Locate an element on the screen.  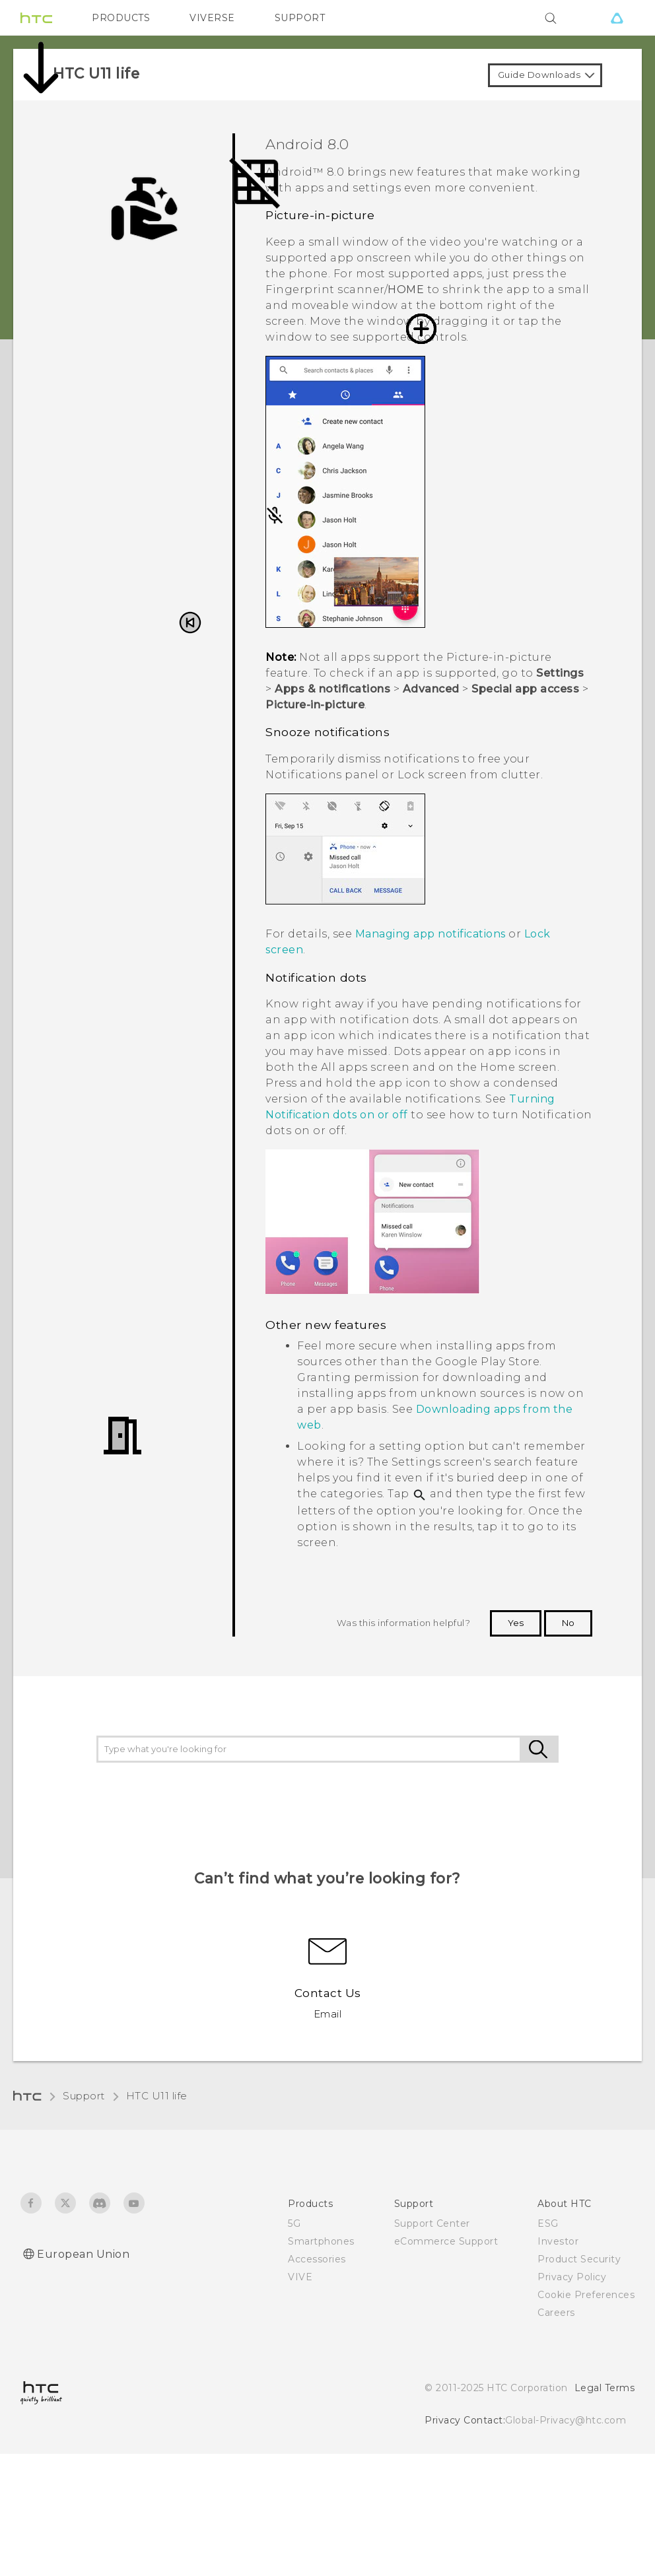
navigate or scroll downward is located at coordinates (41, 68).